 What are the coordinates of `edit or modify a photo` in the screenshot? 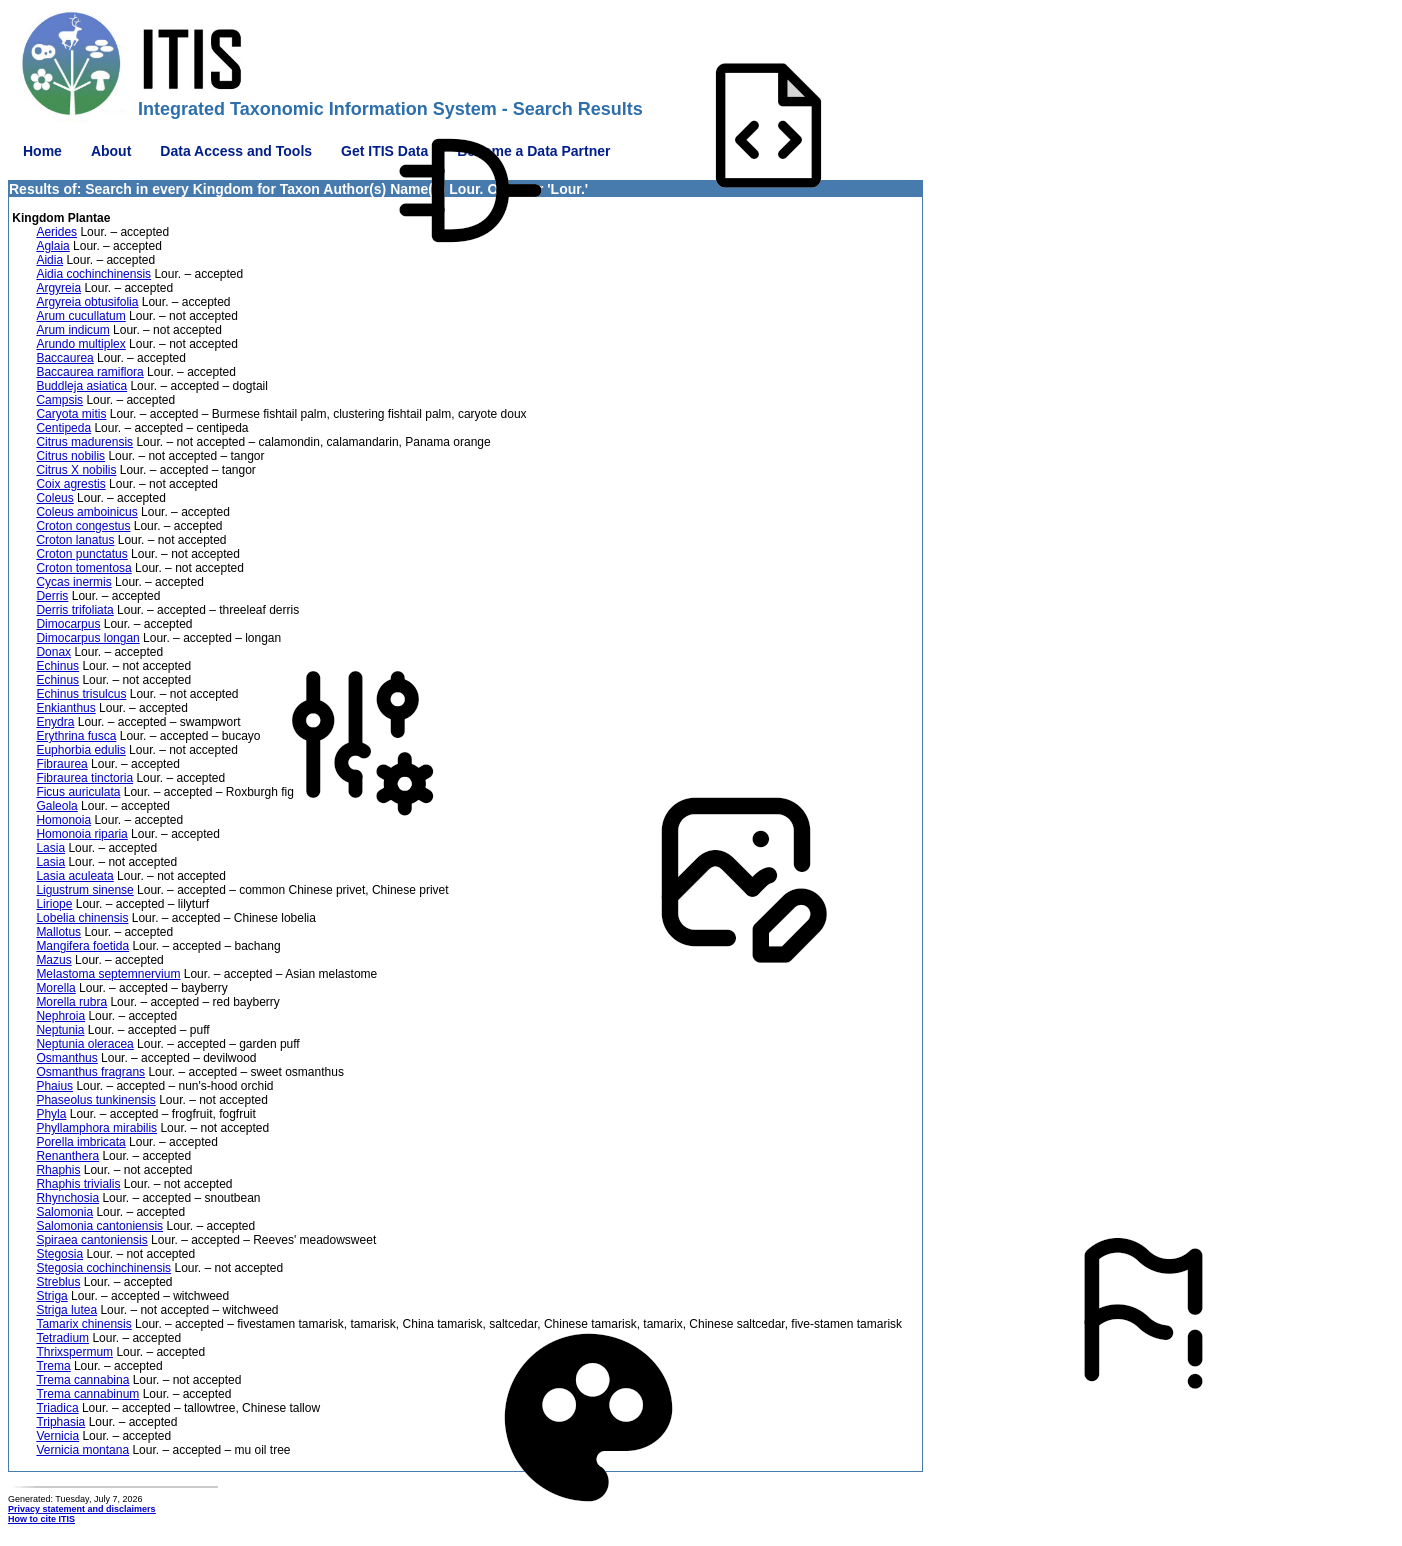 It's located at (736, 872).